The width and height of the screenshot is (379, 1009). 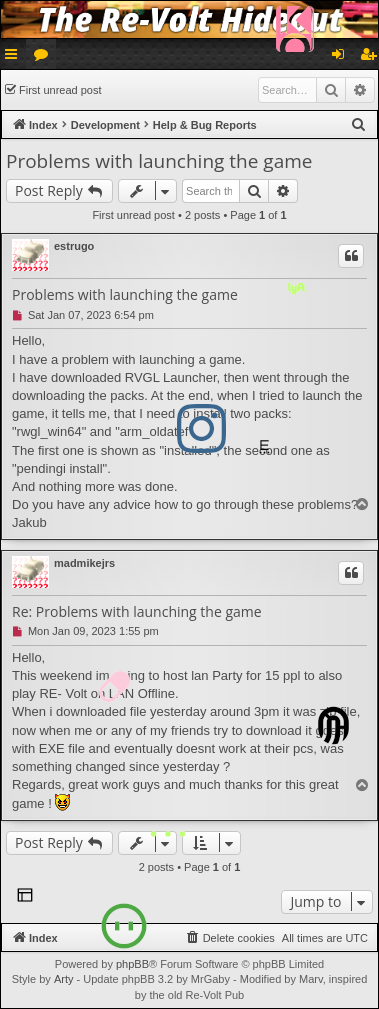 What do you see at coordinates (264, 446) in the screenshot?
I see `apply emphasis formatting to selected text` at bounding box center [264, 446].